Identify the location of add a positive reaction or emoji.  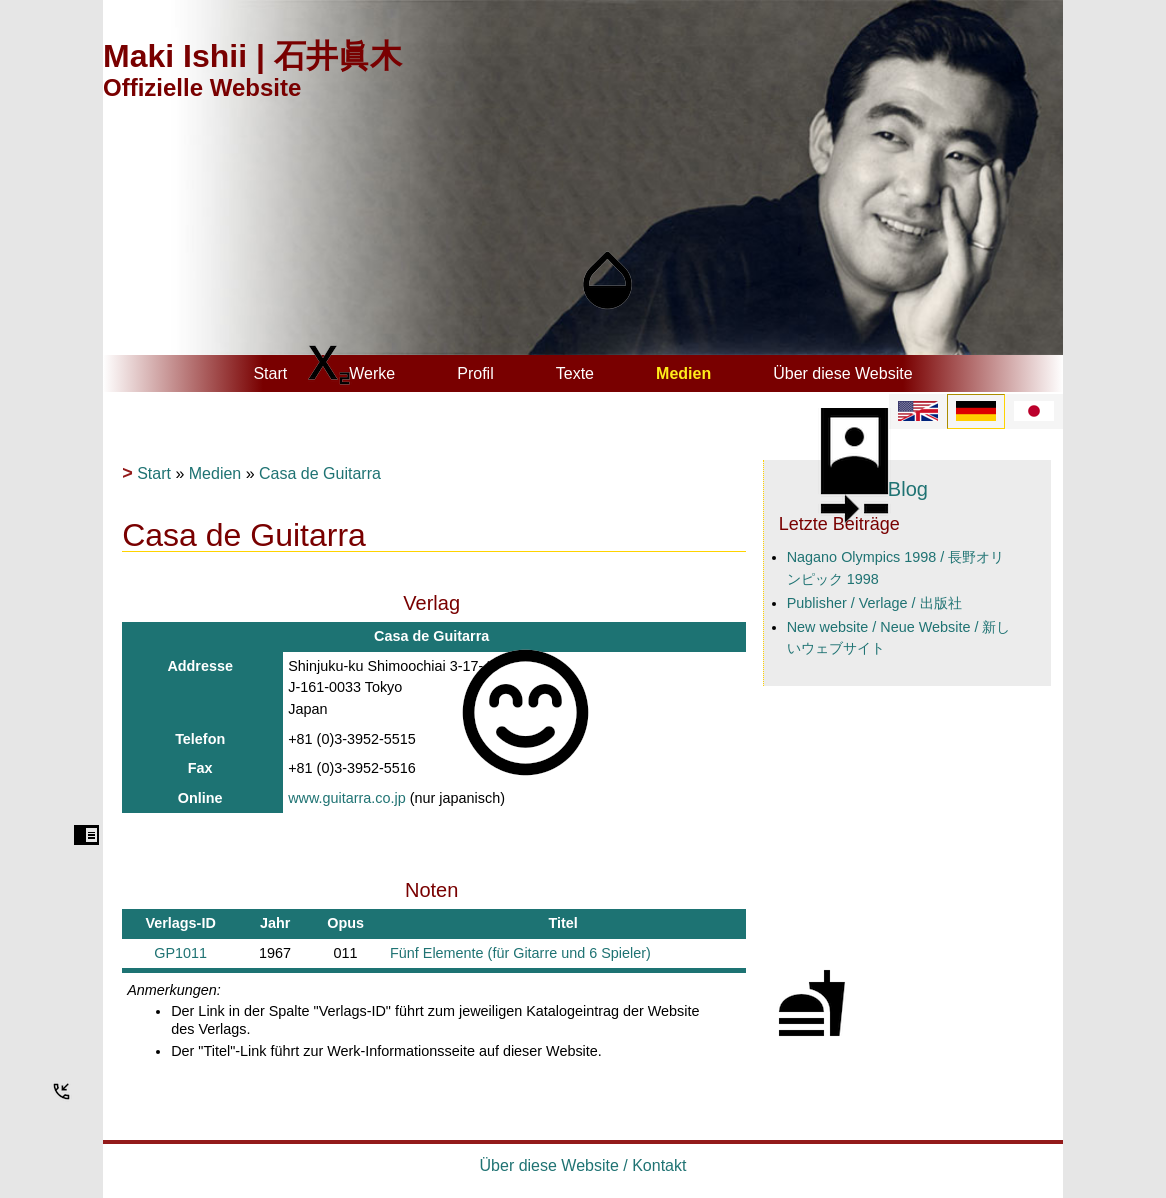
(525, 712).